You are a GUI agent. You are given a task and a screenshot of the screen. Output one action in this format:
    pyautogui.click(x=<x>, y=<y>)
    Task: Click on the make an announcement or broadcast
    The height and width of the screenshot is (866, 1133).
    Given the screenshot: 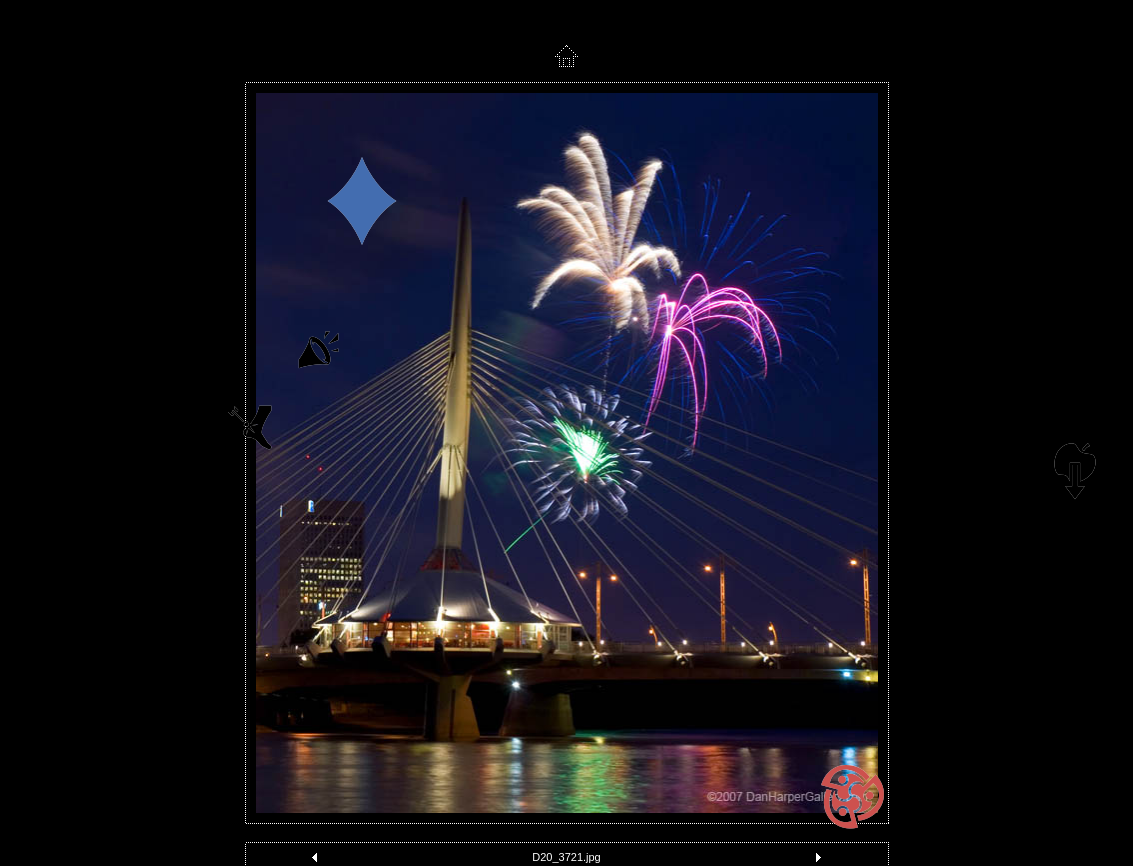 What is the action you would take?
    pyautogui.click(x=318, y=351)
    